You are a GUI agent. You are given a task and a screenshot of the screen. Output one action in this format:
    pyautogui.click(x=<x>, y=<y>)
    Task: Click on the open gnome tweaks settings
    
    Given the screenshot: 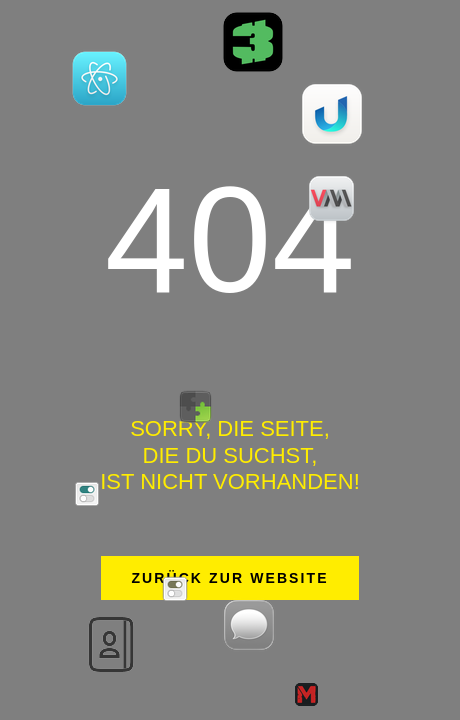 What is the action you would take?
    pyautogui.click(x=87, y=494)
    